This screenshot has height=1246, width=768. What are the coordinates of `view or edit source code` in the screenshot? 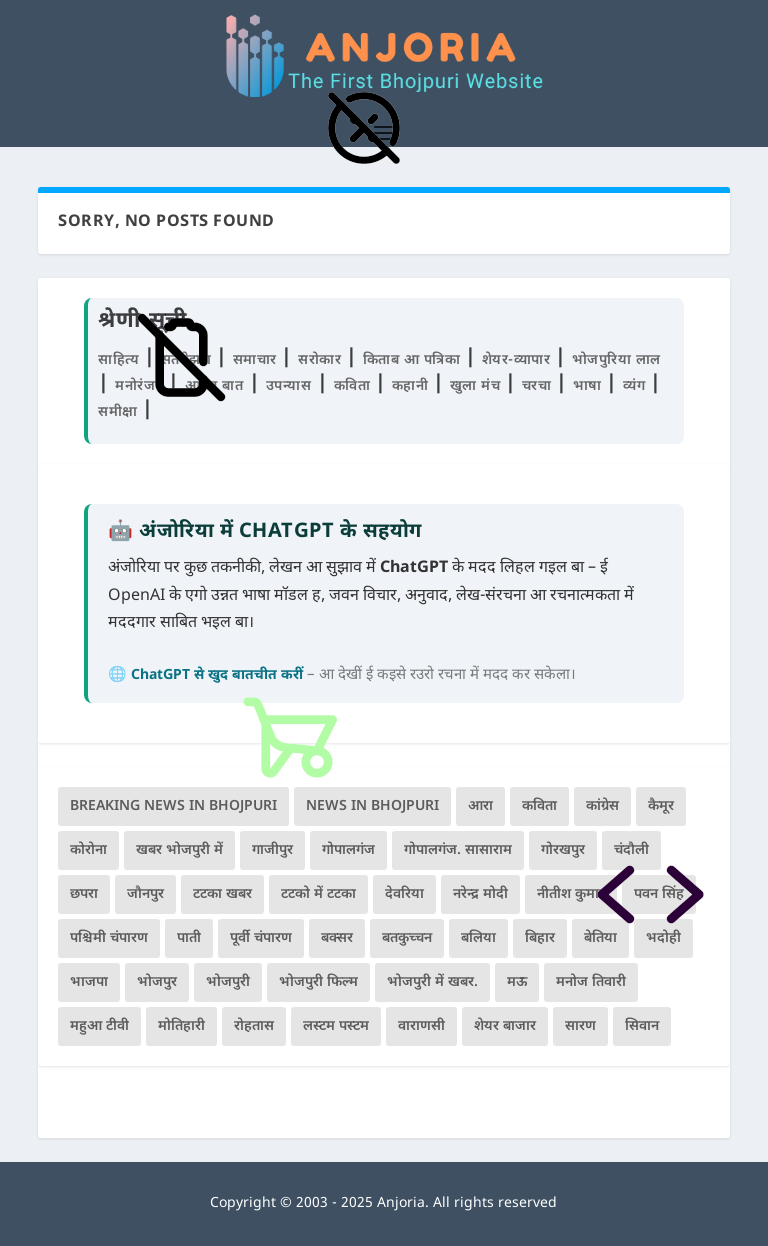 It's located at (650, 894).